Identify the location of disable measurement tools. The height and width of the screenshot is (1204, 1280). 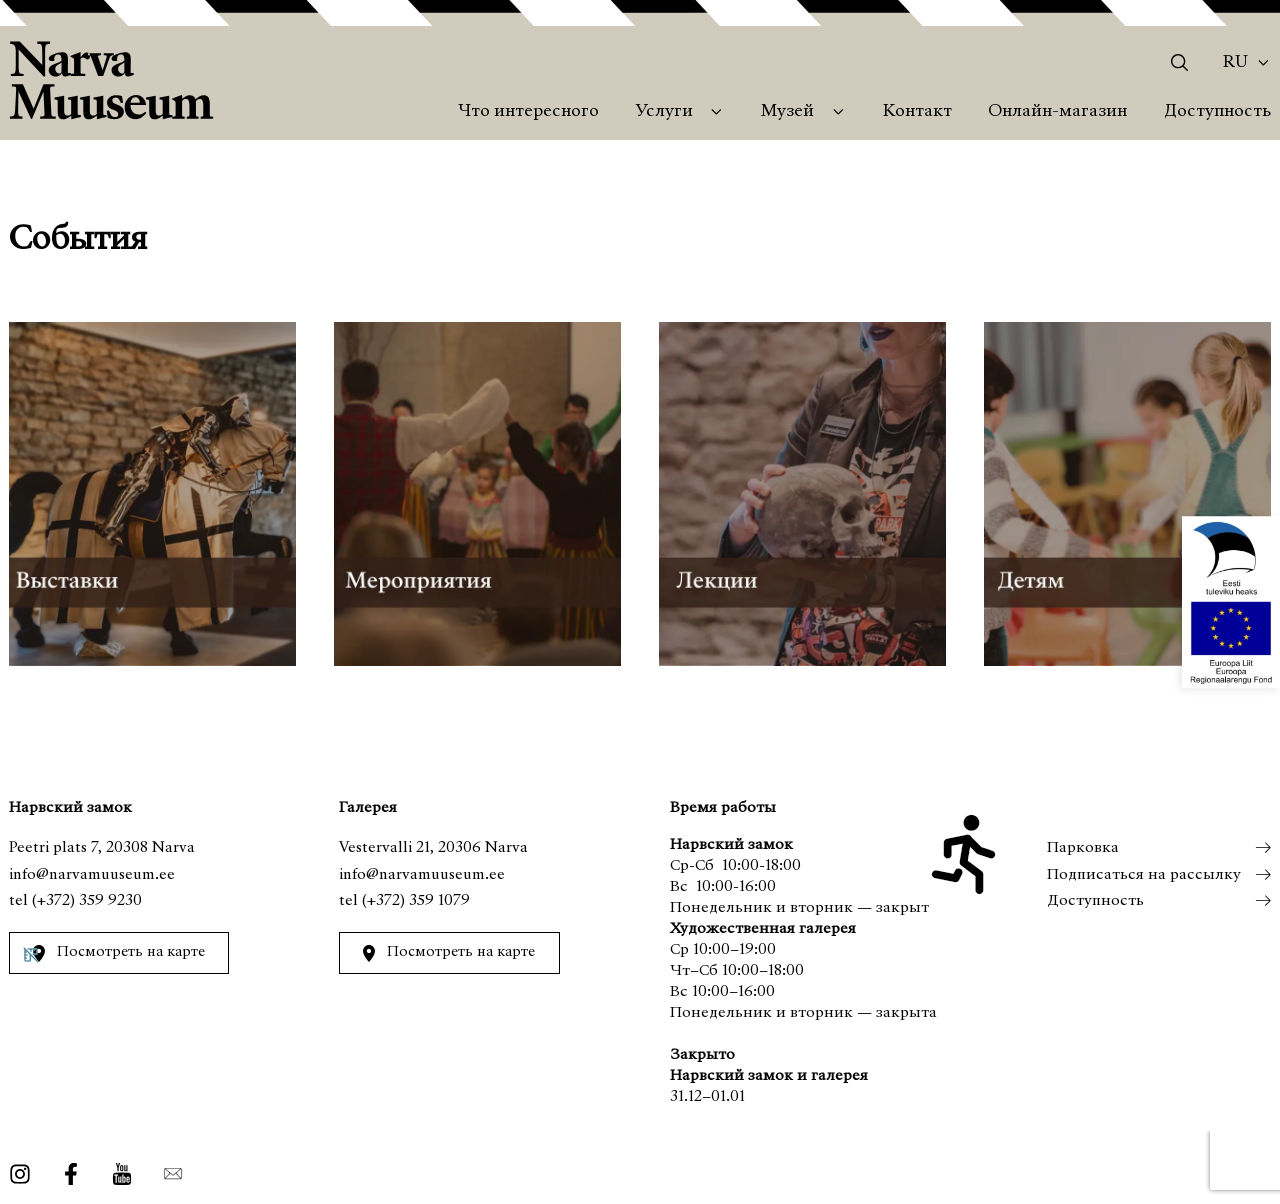
(31, 955).